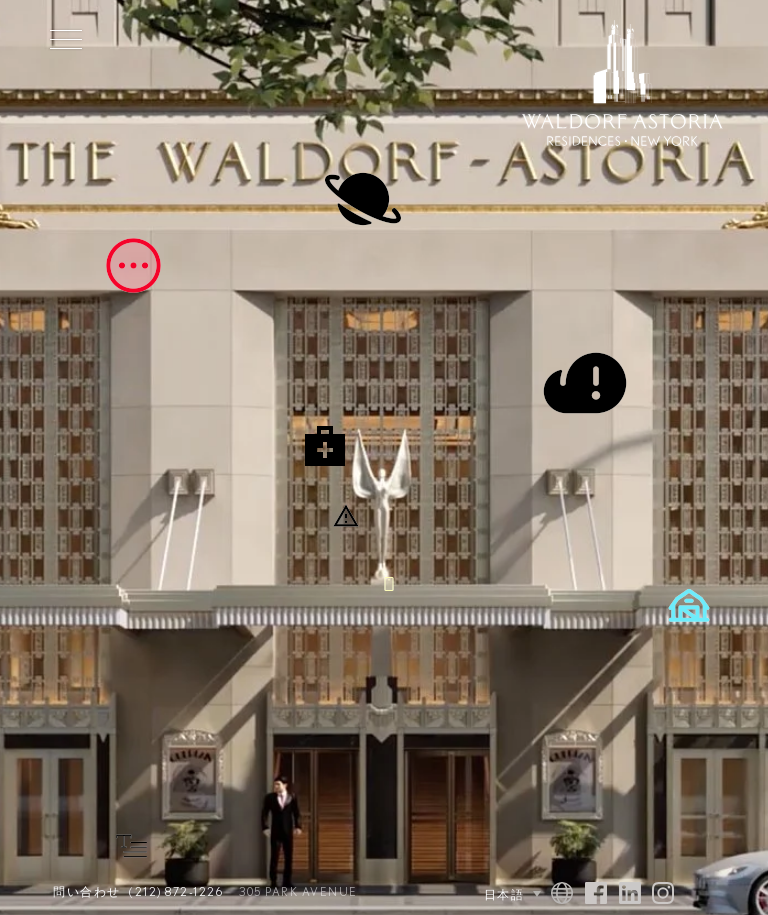 The image size is (768, 915). What do you see at coordinates (346, 516) in the screenshot?
I see `indicates a warning or potential issue` at bounding box center [346, 516].